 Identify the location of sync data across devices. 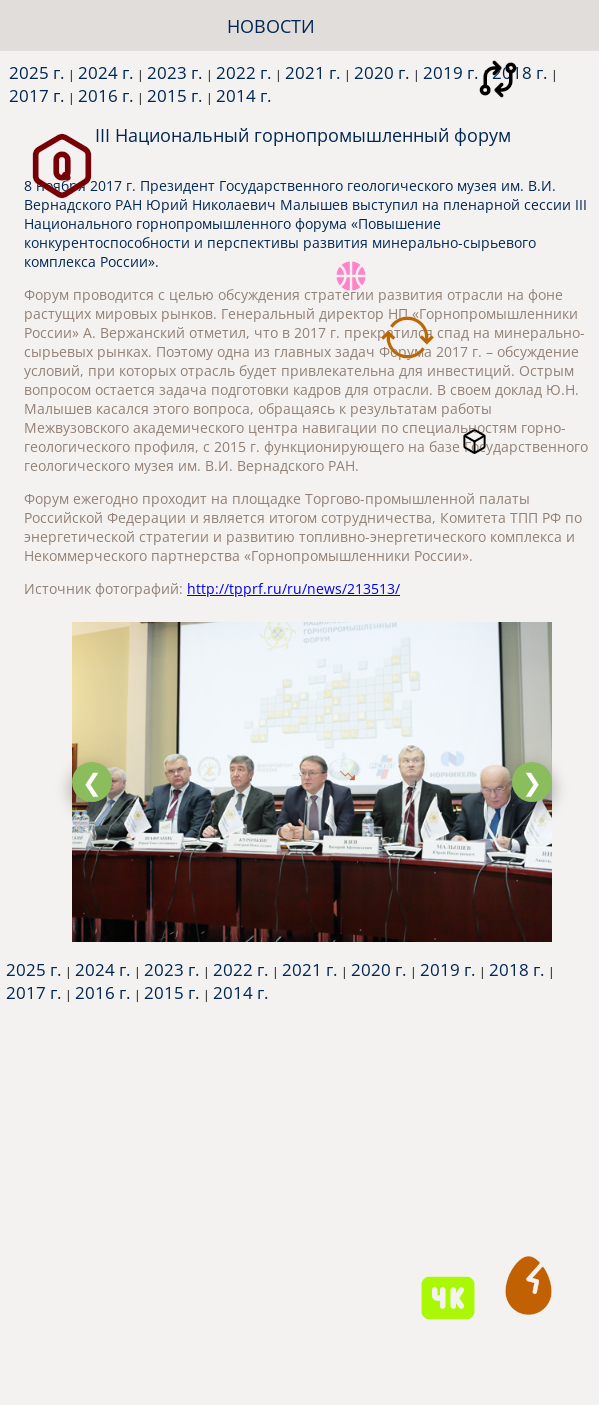
(407, 337).